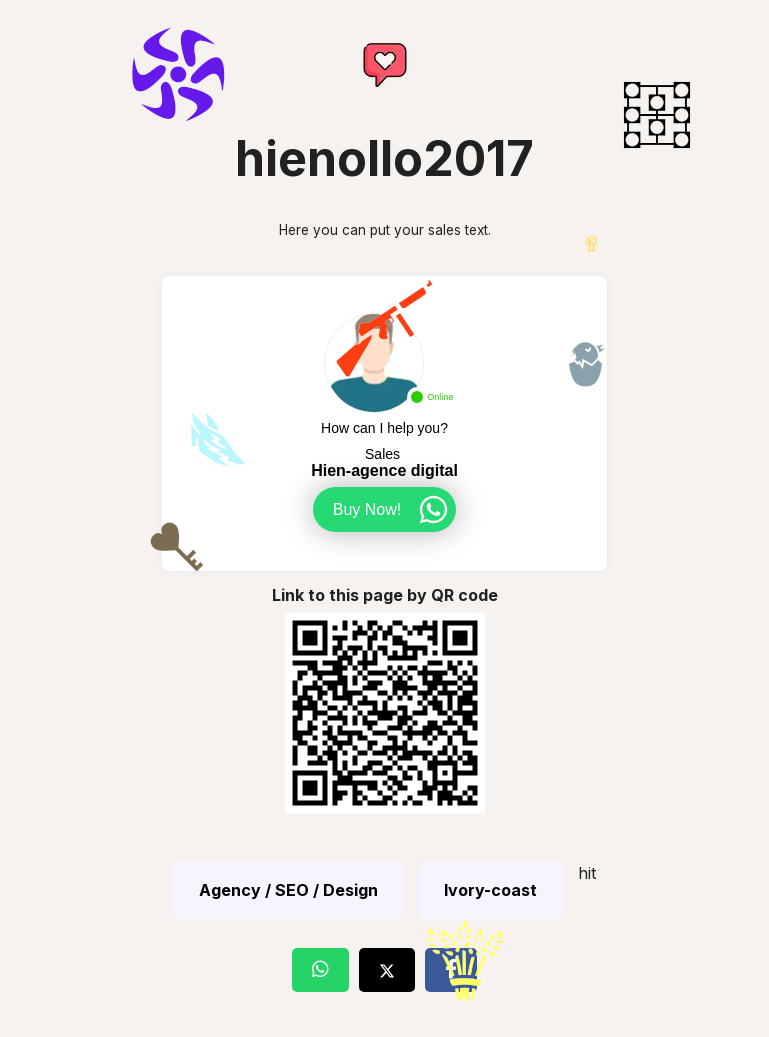 The height and width of the screenshot is (1037, 769). I want to click on access science or laboratory features, so click(591, 243).